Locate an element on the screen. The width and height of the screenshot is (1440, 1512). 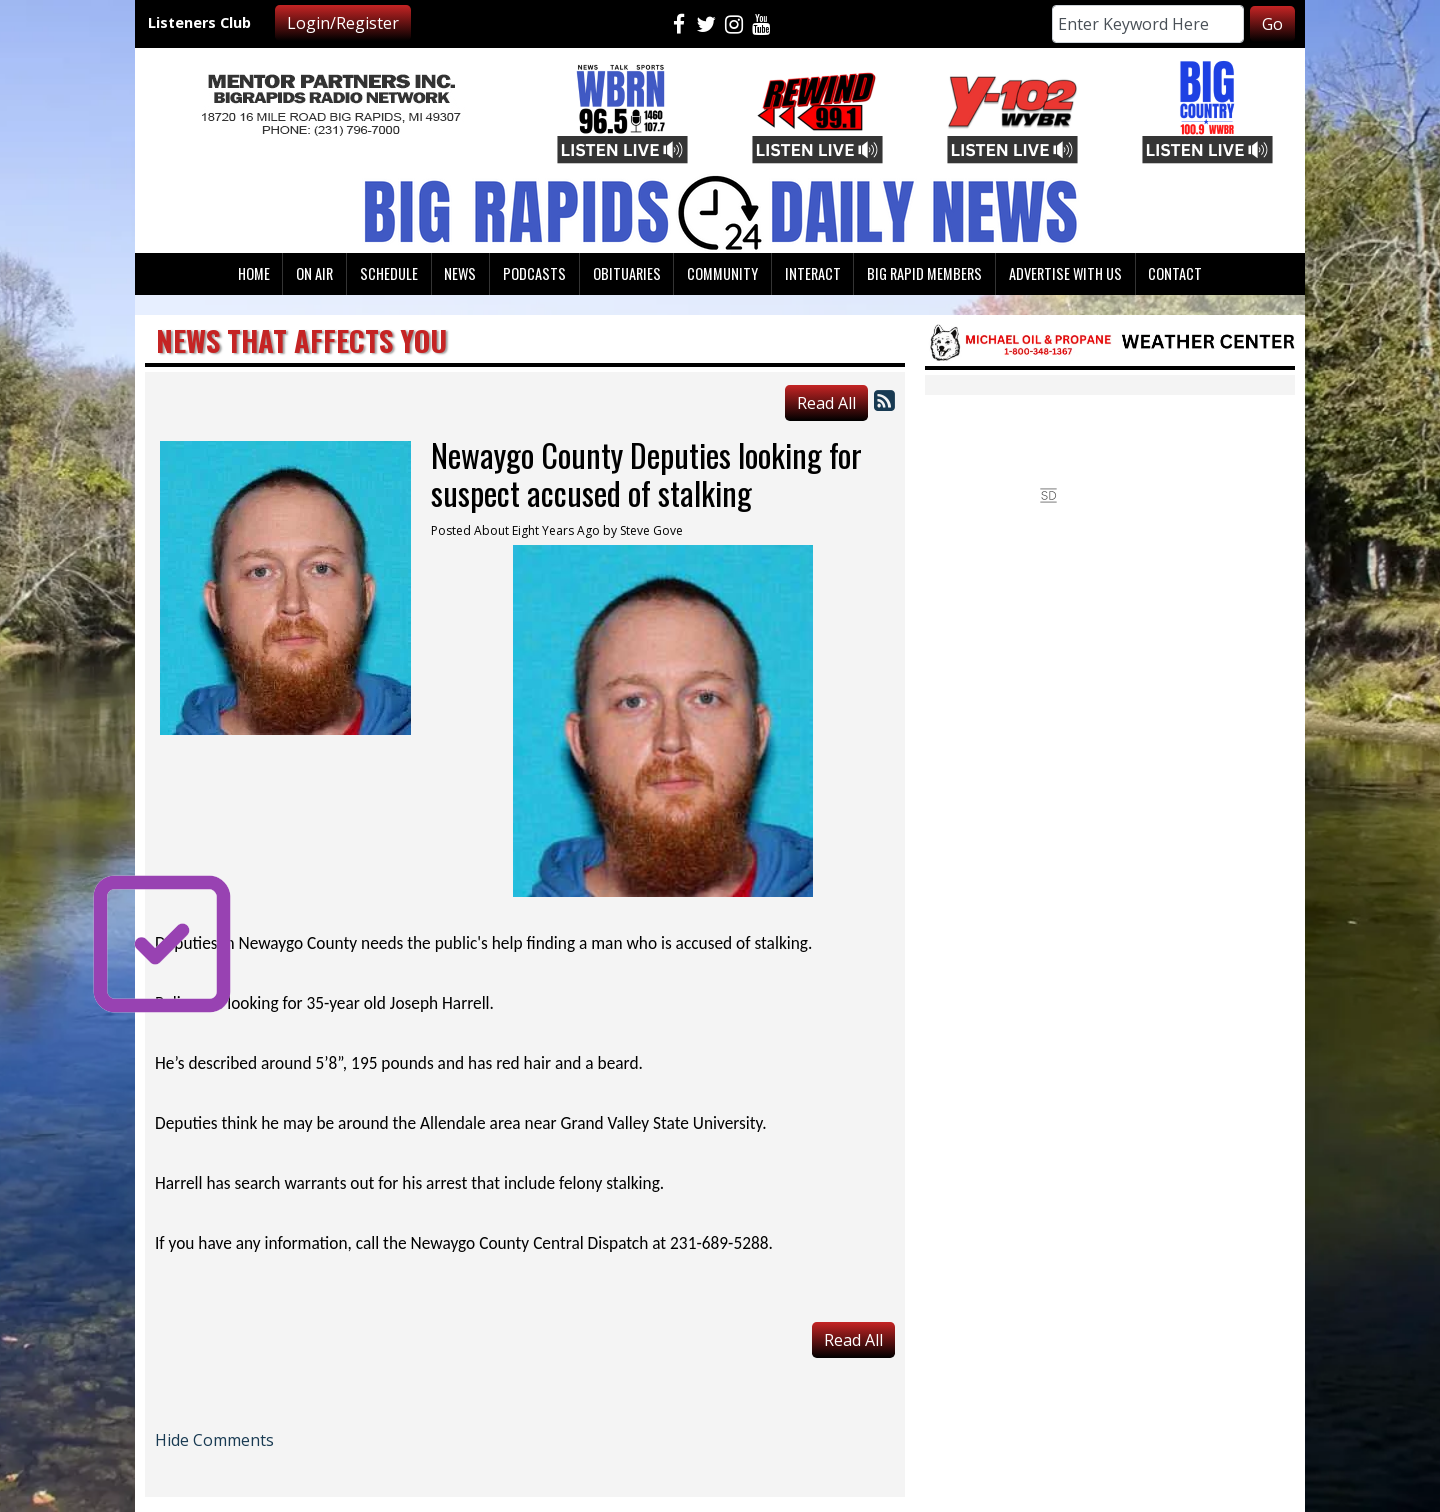
indicates standard definition video quality is located at coordinates (1048, 495).